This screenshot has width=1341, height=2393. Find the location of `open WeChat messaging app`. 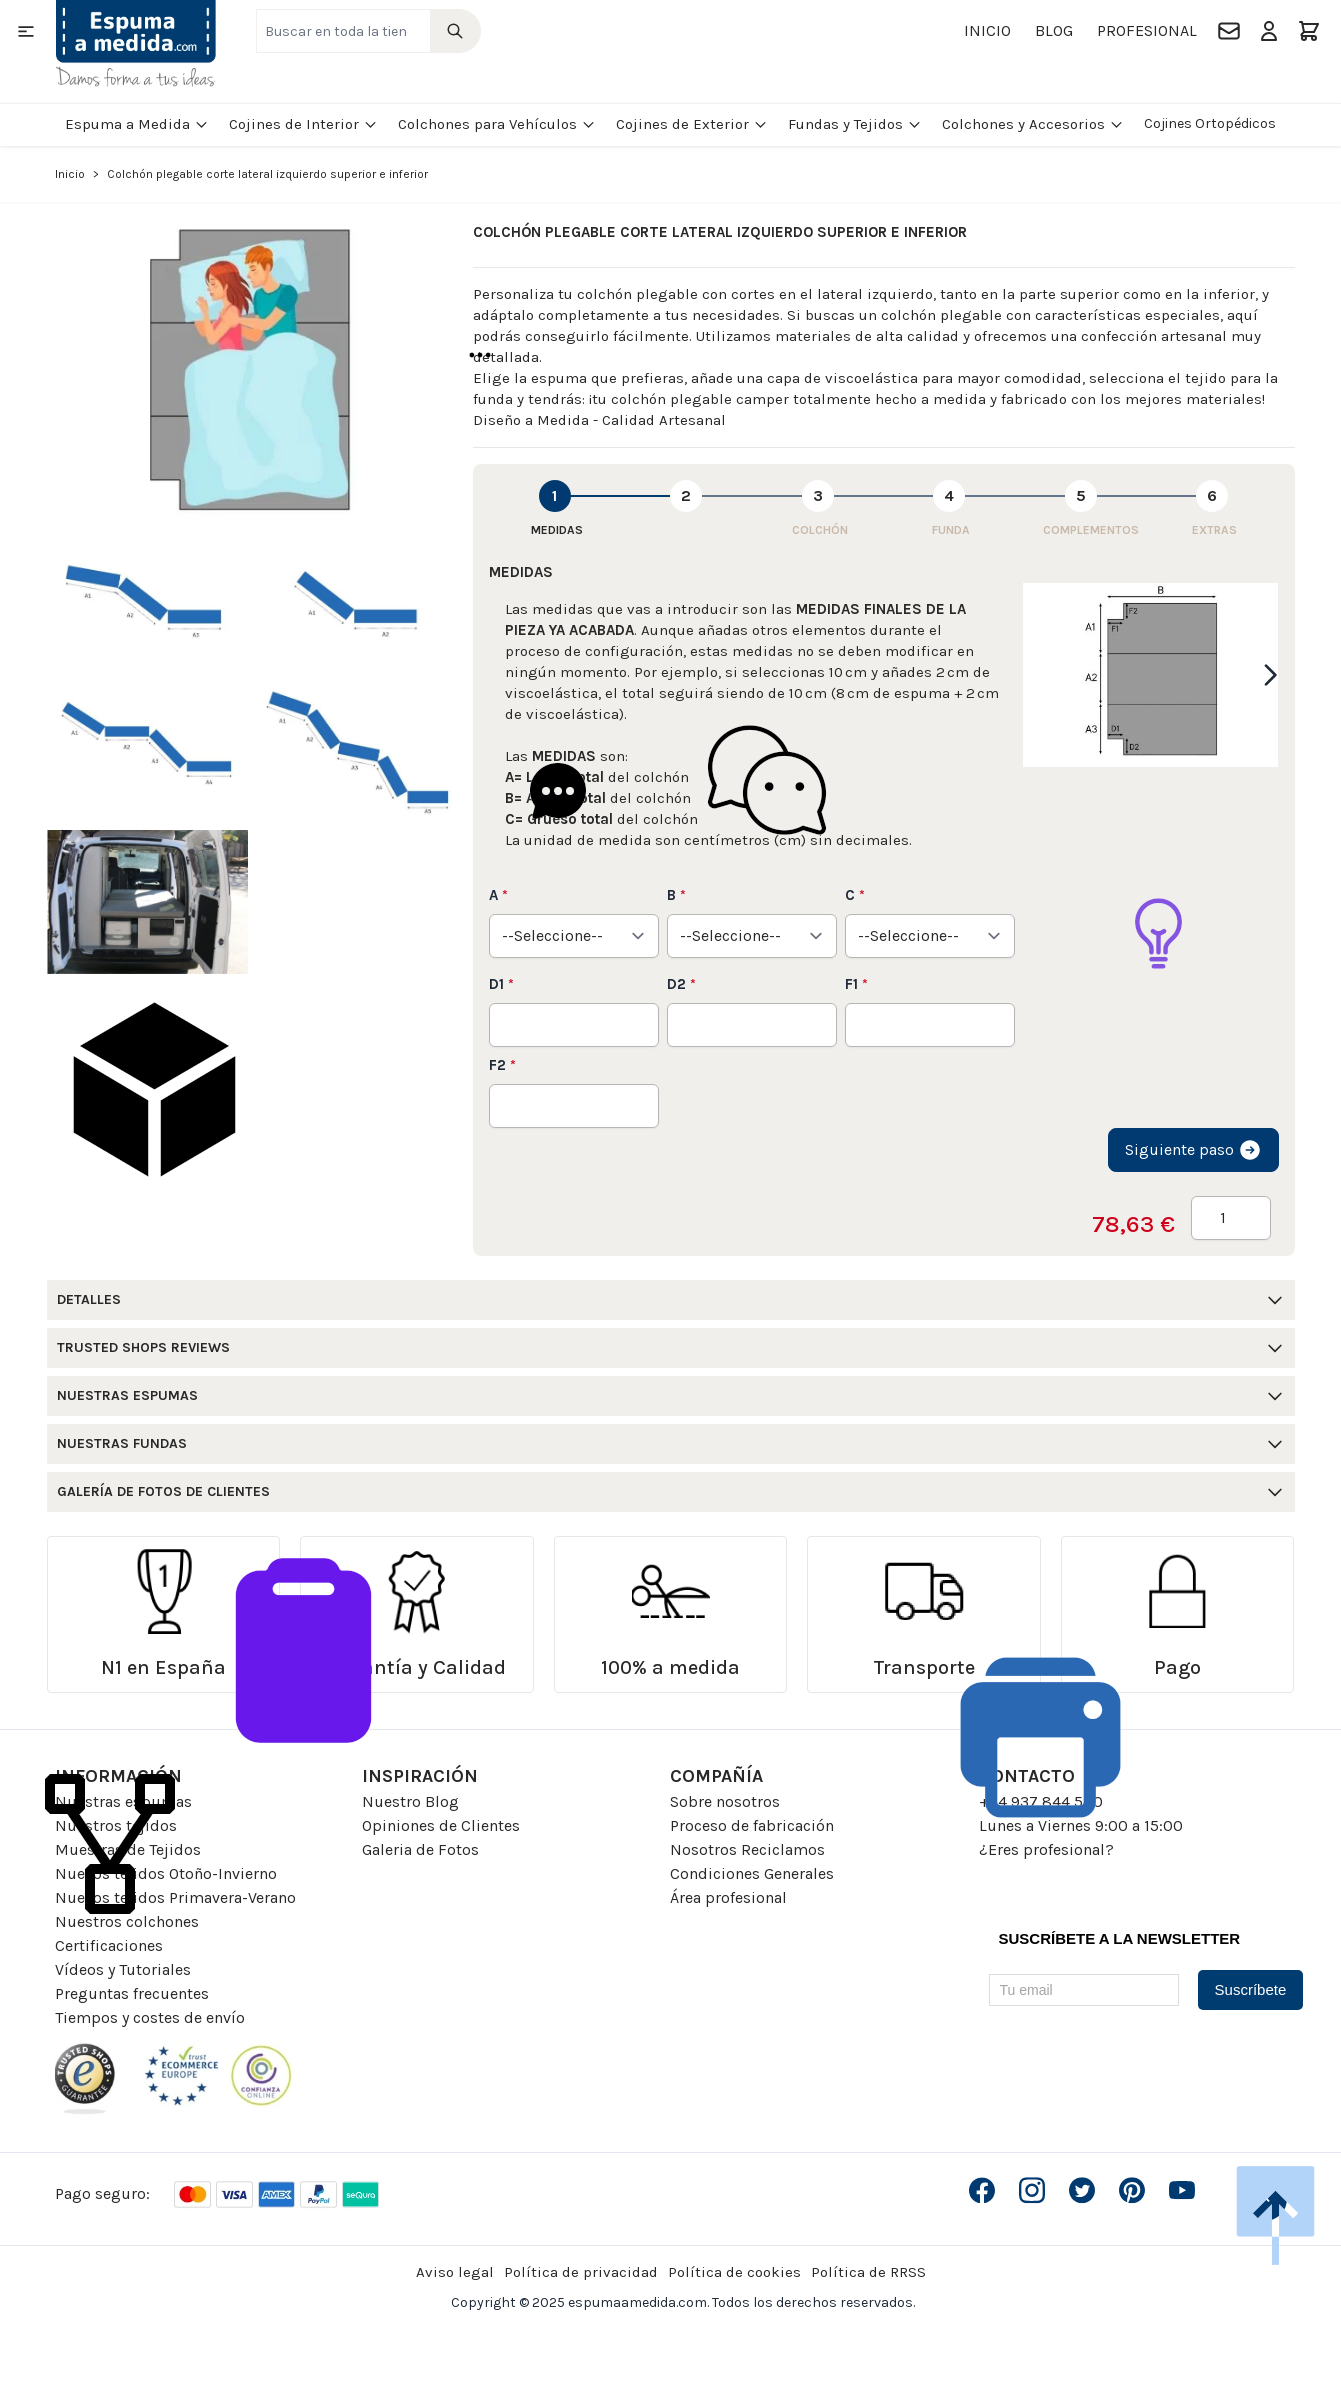

open WeChat messaging app is located at coordinates (767, 780).